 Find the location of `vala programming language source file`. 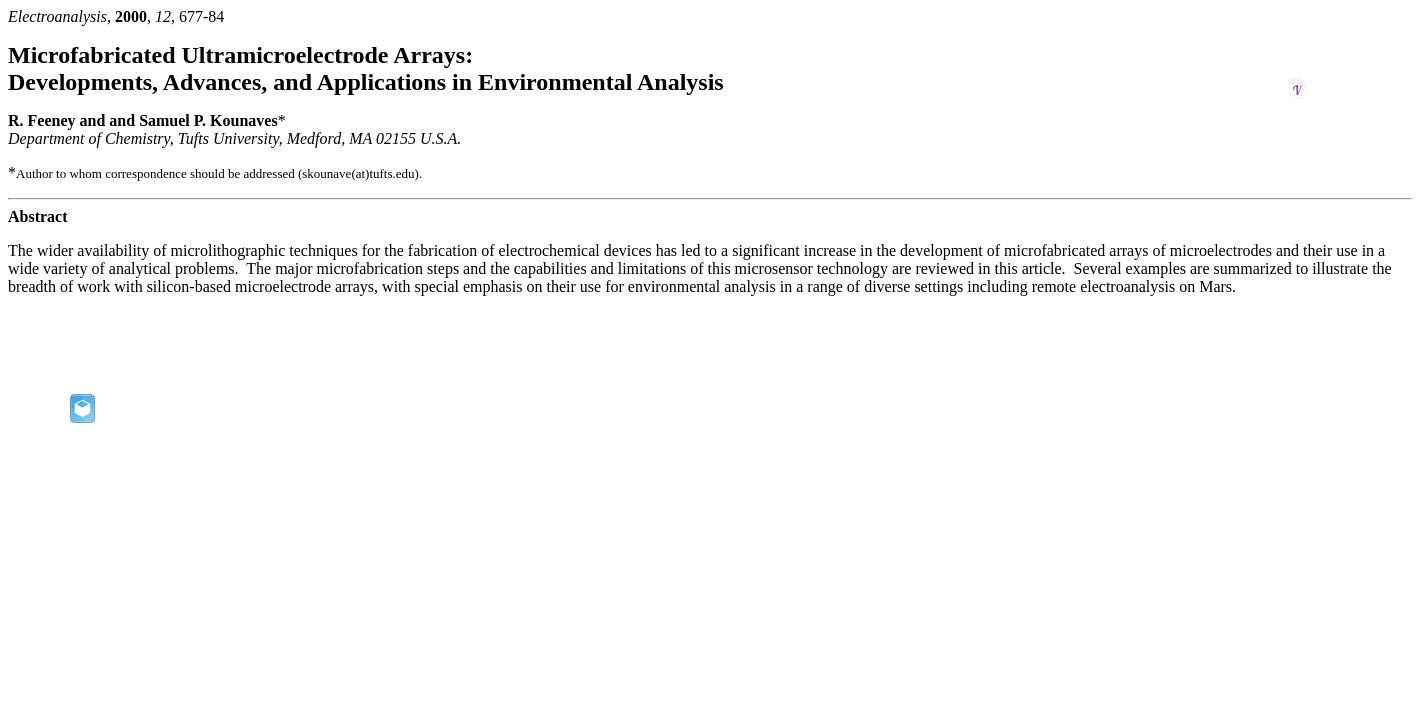

vala programming language source file is located at coordinates (1297, 87).